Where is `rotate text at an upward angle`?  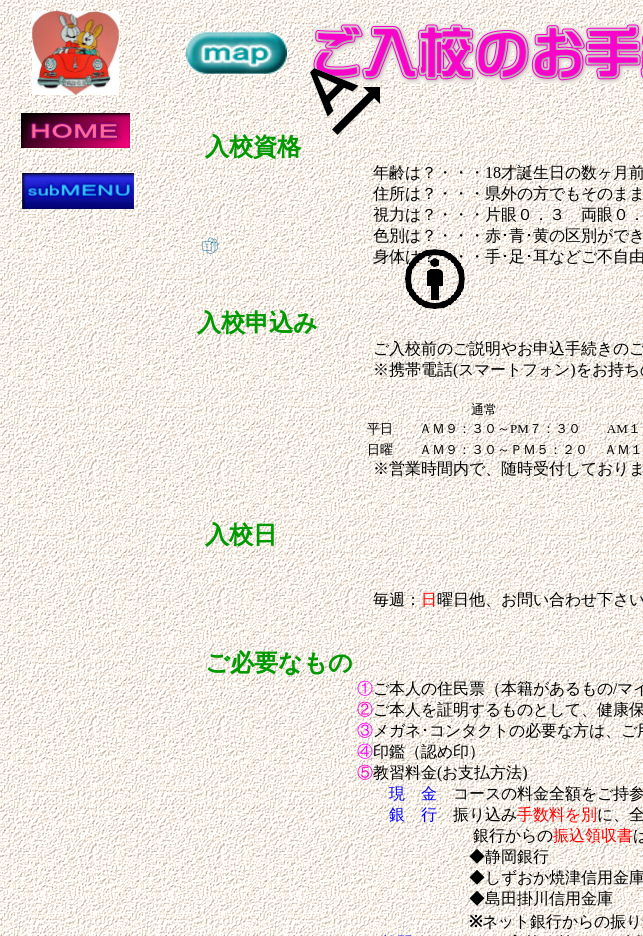 rotate text at an upward angle is located at coordinates (344, 99).